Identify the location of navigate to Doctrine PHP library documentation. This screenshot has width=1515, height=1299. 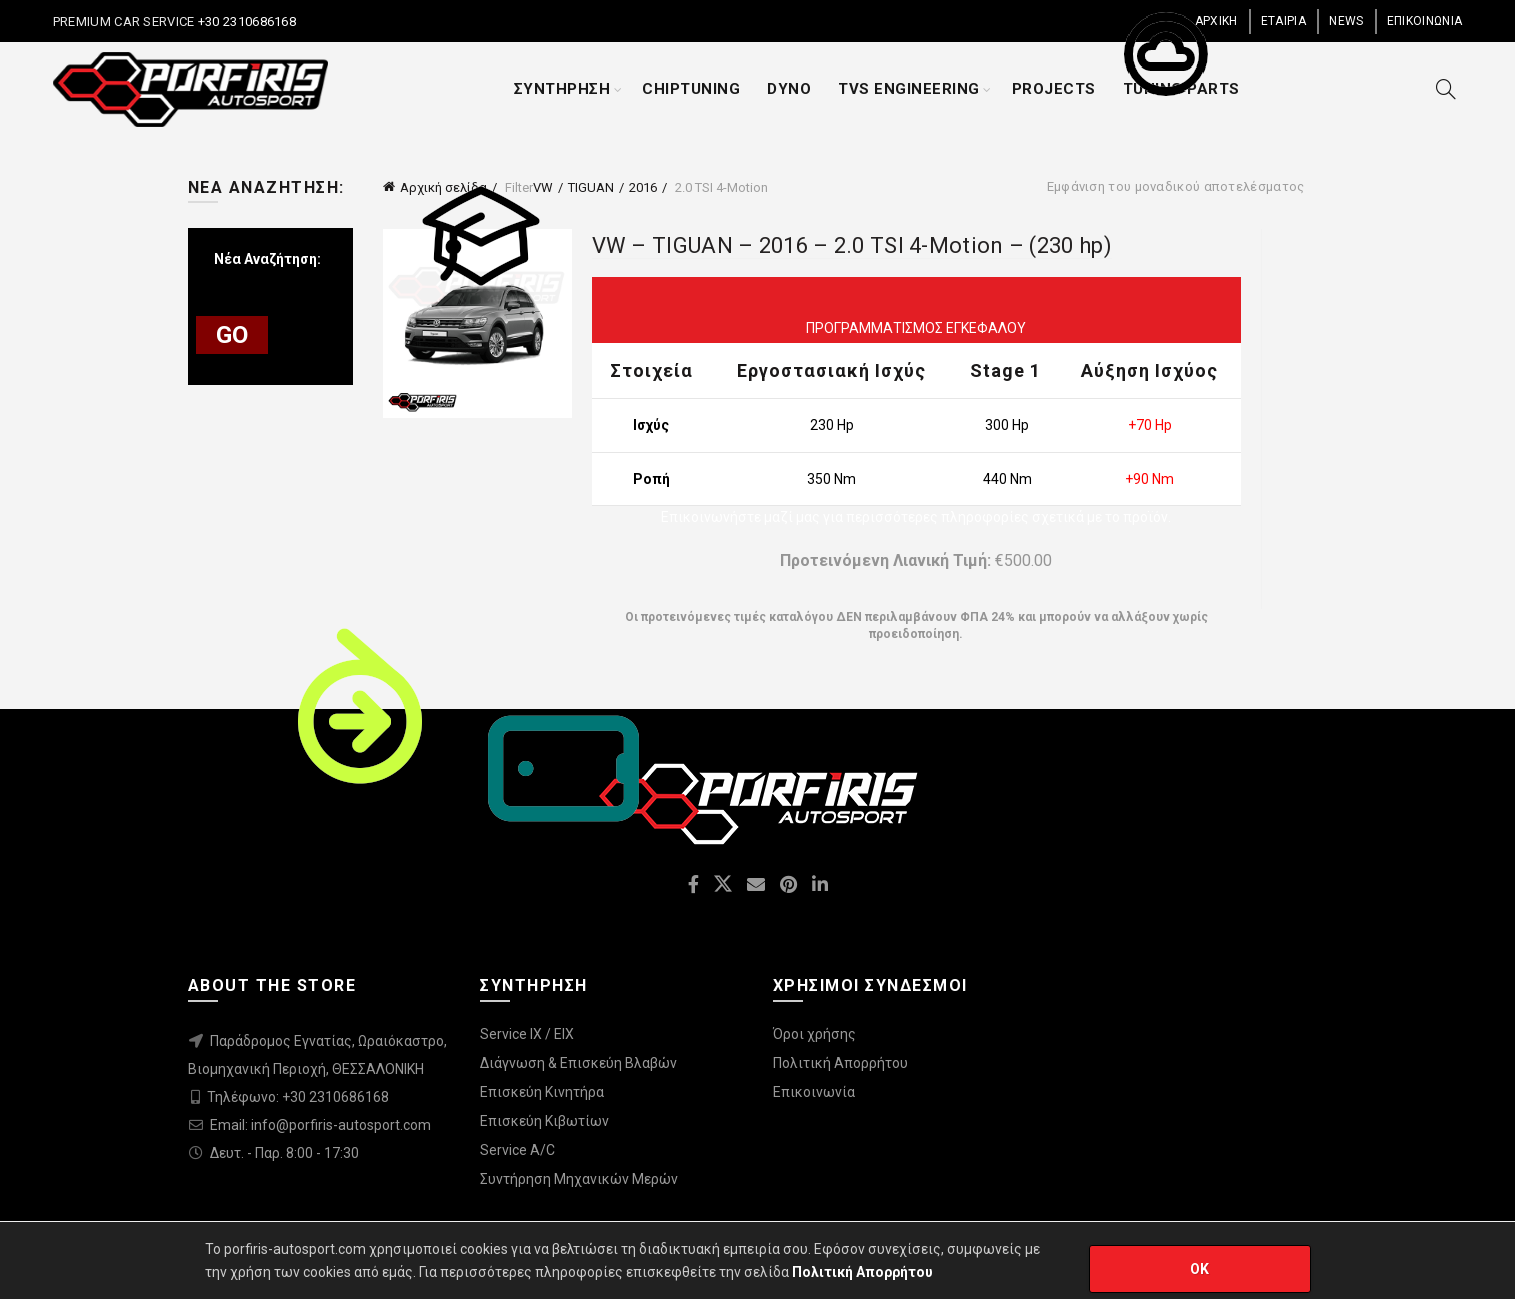
(360, 706).